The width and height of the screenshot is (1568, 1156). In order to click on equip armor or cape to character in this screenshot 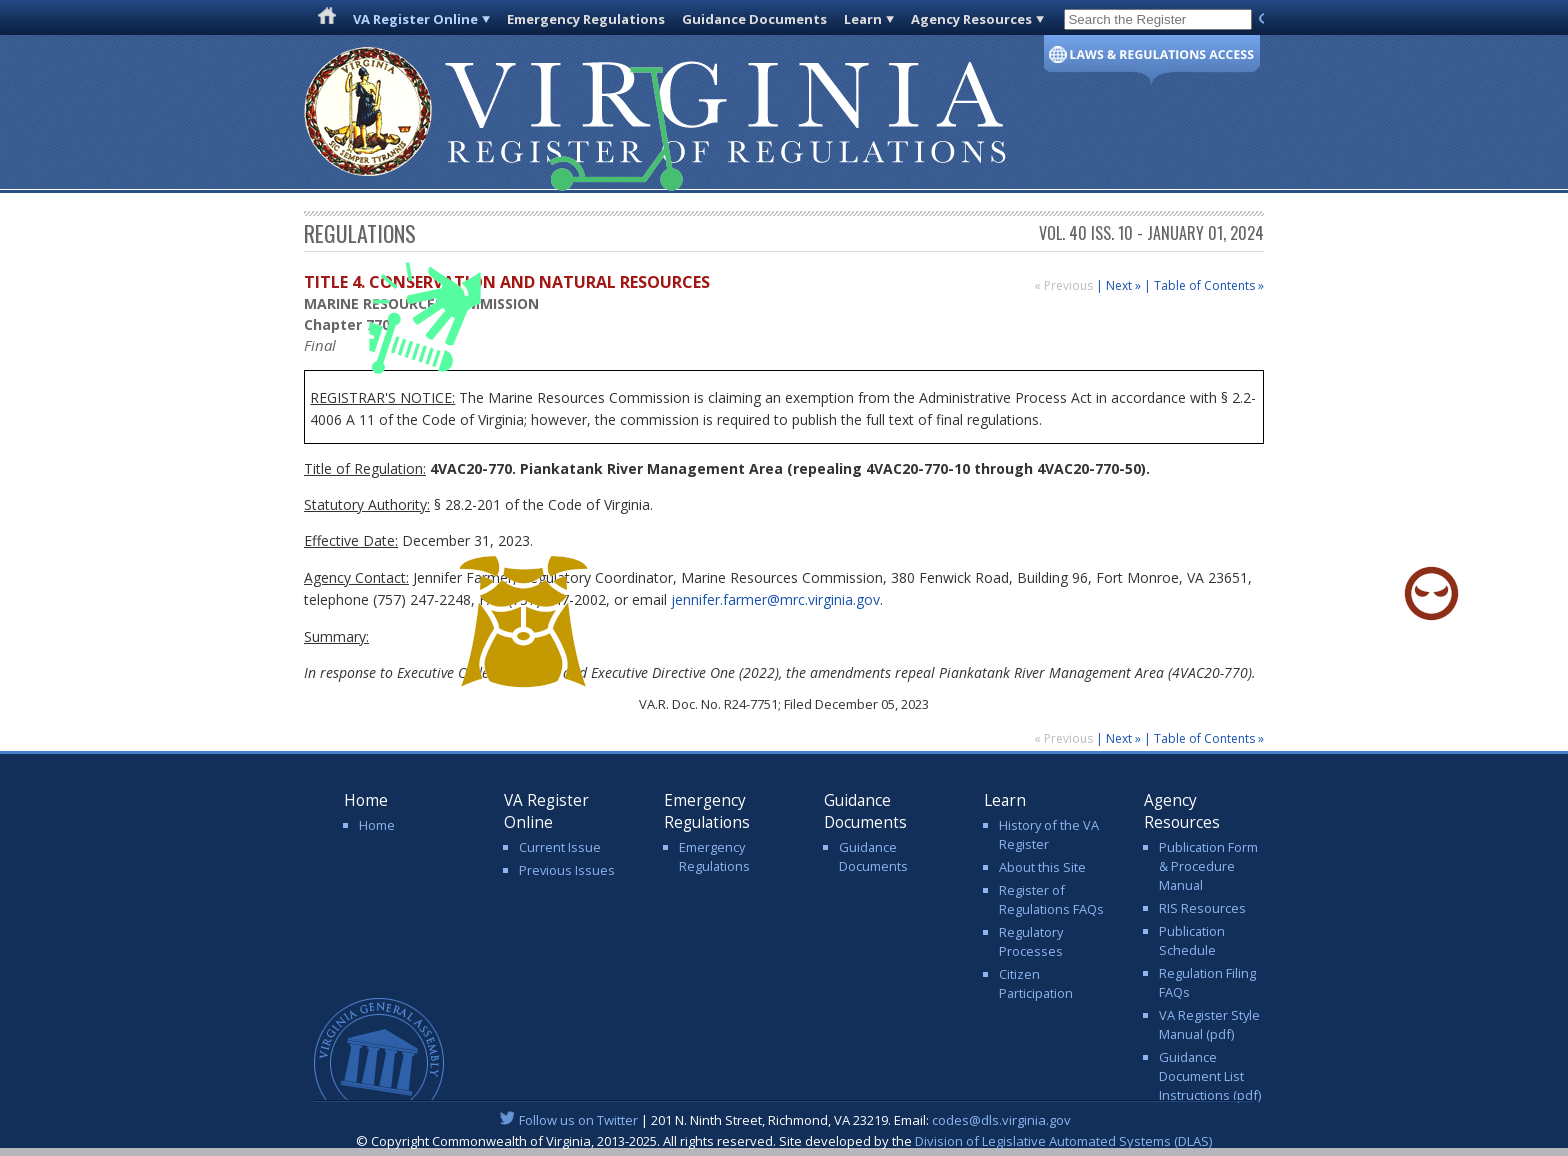, I will do `click(523, 620)`.